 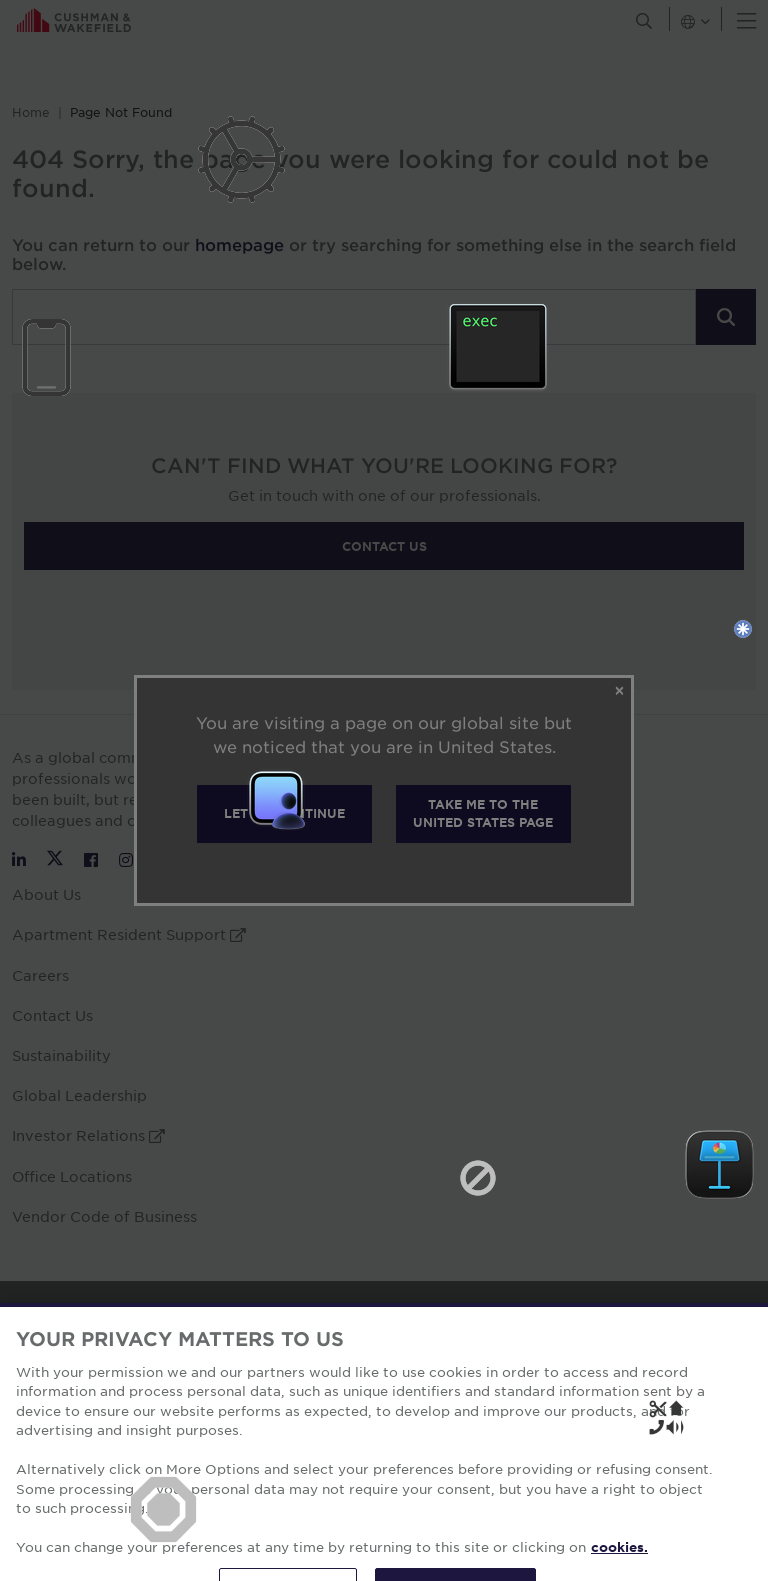 I want to click on stop a running process or task, so click(x=163, y=1509).